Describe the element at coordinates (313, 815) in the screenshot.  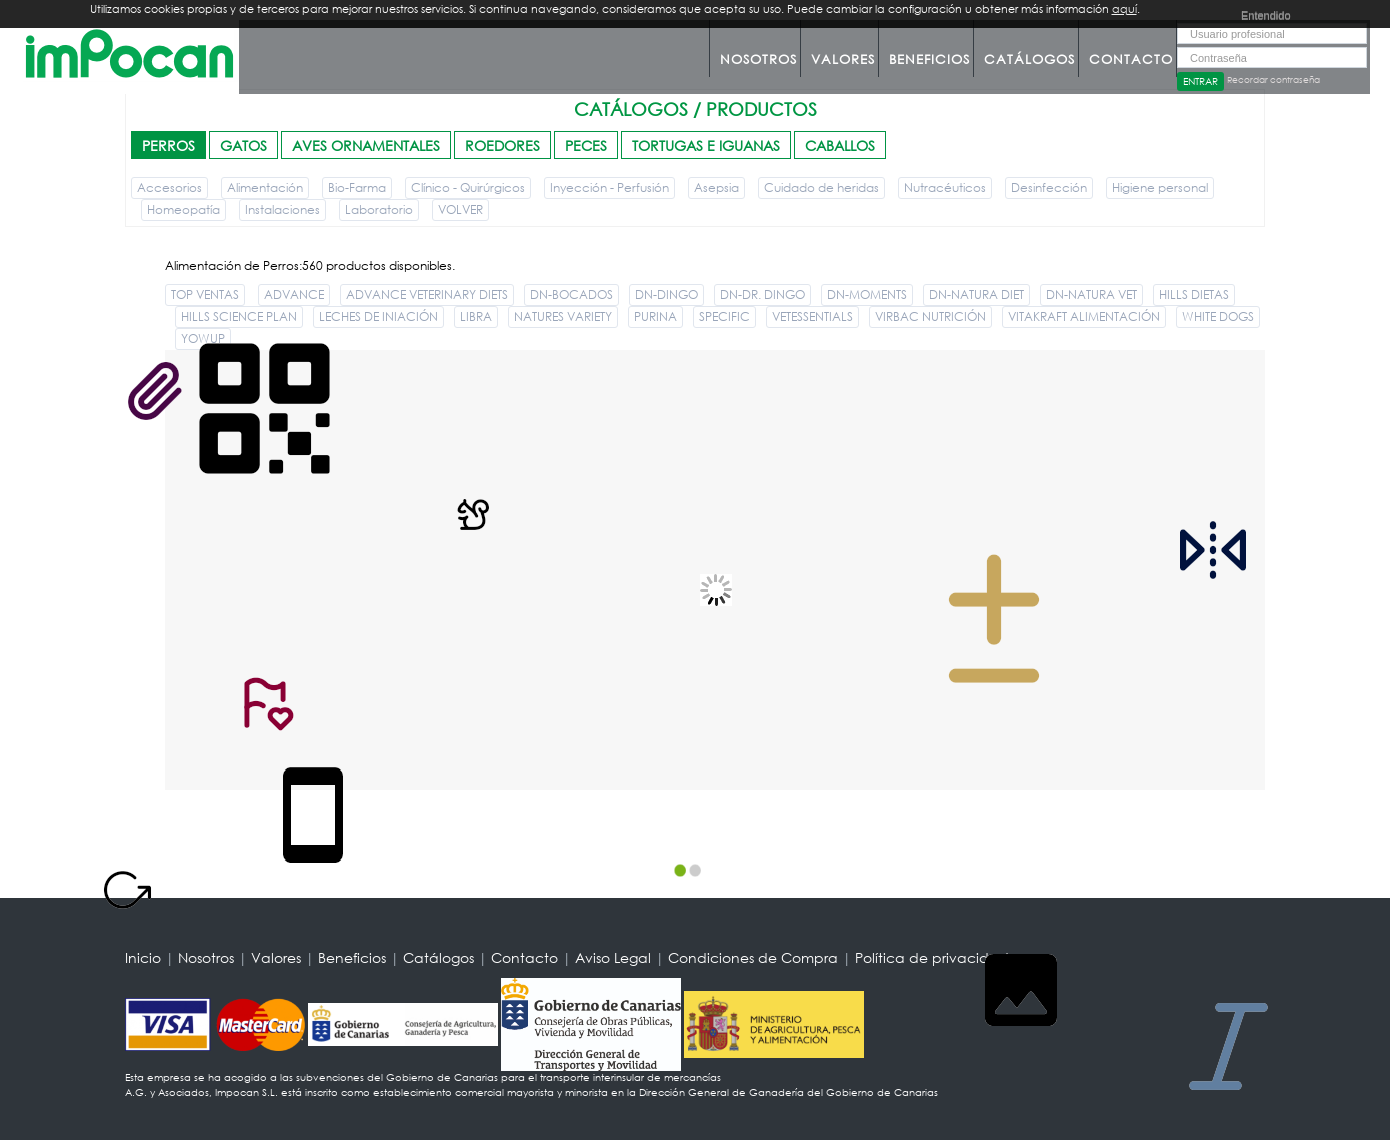
I see `set mobile device as primary` at that location.